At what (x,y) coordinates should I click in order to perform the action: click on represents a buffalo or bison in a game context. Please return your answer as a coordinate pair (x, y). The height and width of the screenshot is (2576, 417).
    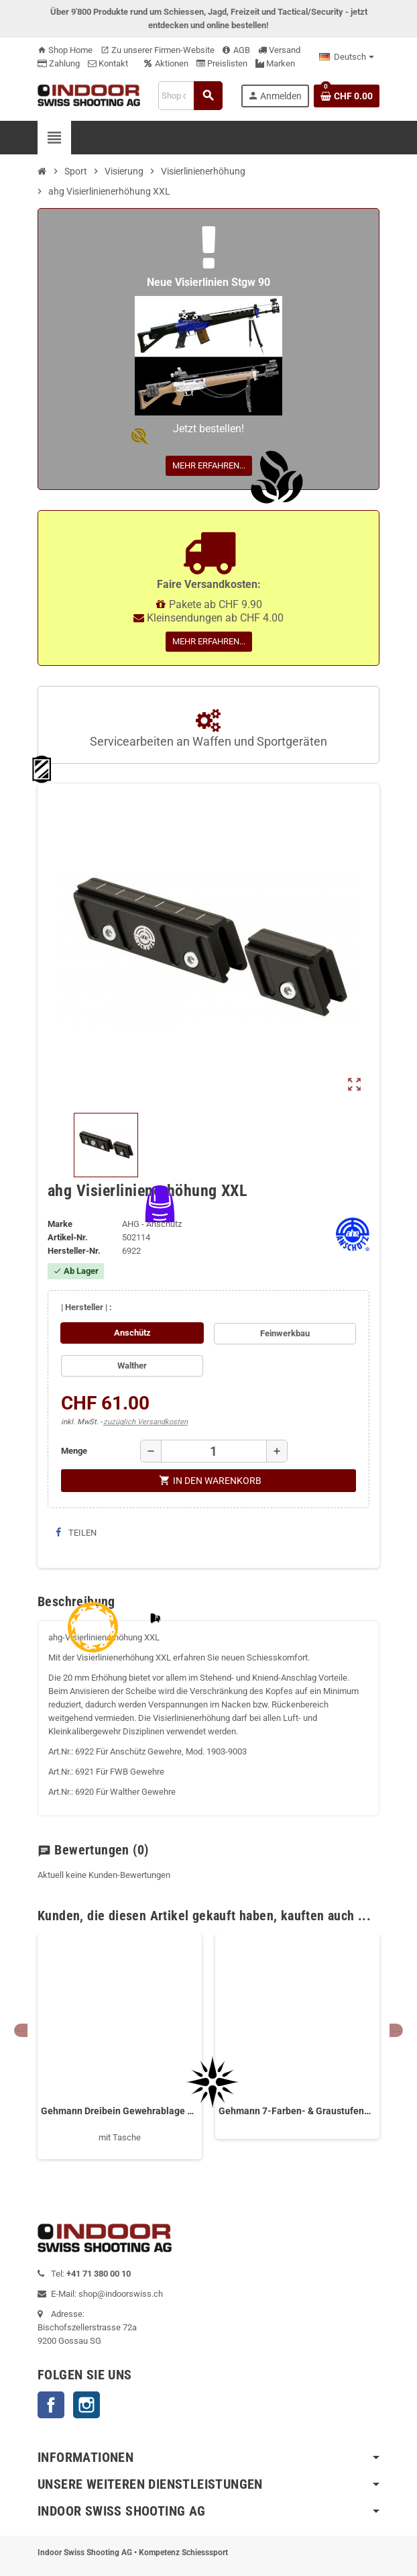
    Looking at the image, I should click on (156, 1618).